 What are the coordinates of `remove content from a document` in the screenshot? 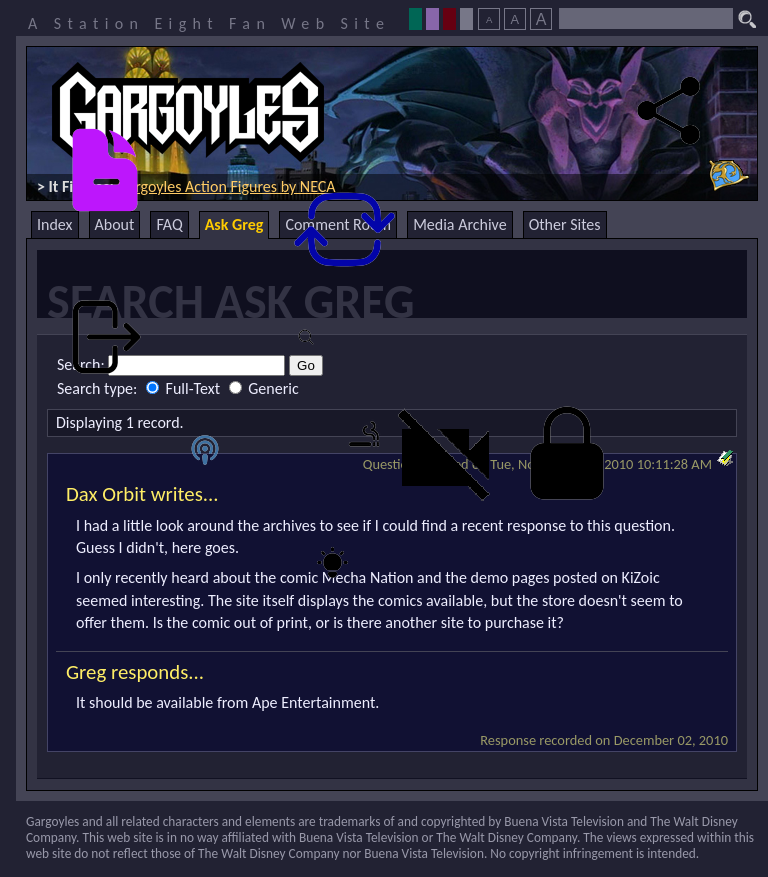 It's located at (105, 170).